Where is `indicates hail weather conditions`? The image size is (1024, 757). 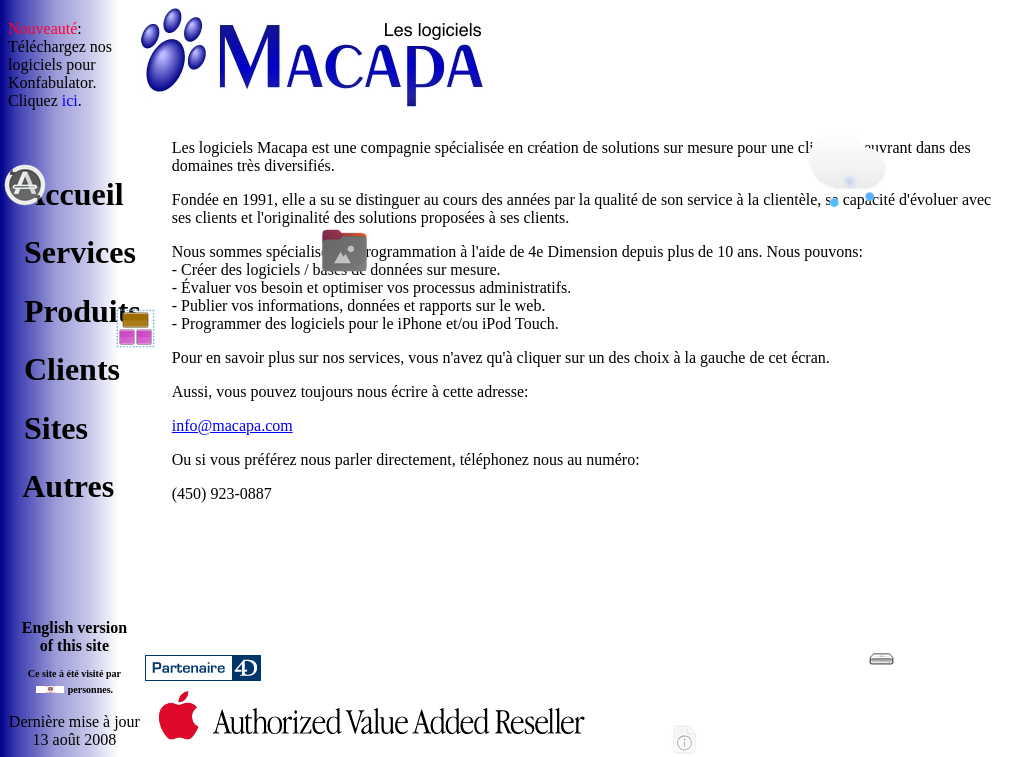
indicates hail weather conditions is located at coordinates (847, 168).